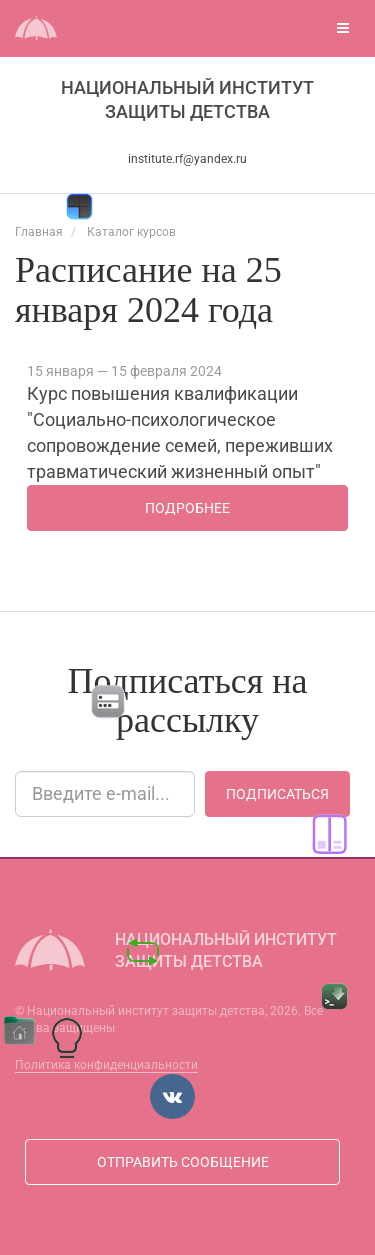  Describe the element at coordinates (331, 833) in the screenshot. I see `open the packages app` at that location.